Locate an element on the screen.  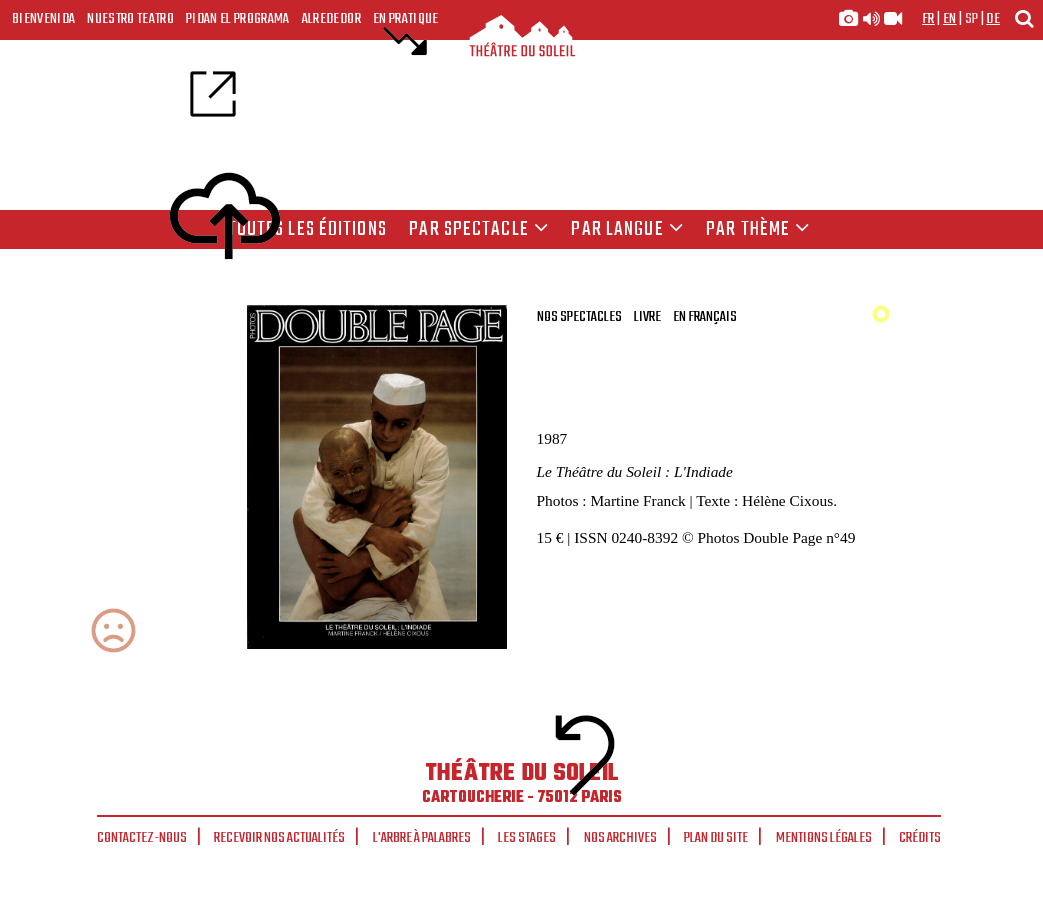
indicates a decreasing trend or declining value is located at coordinates (405, 41).